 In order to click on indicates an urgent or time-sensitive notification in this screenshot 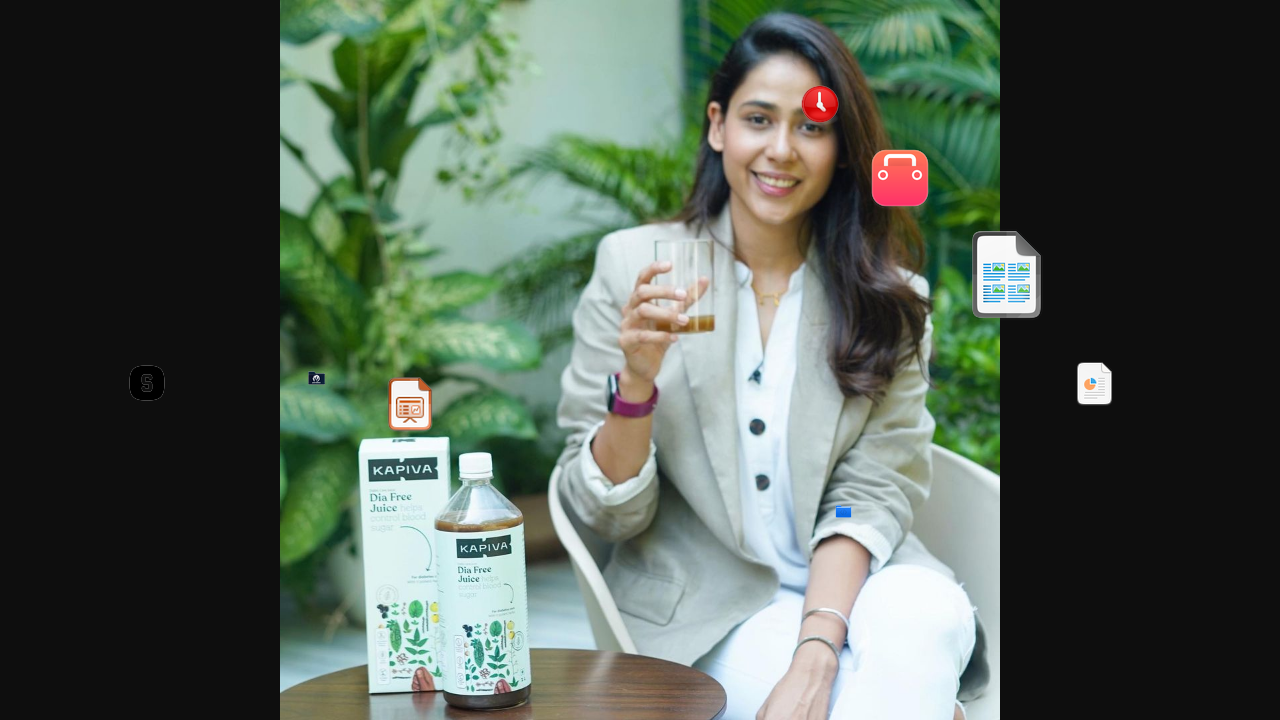, I will do `click(820, 105)`.